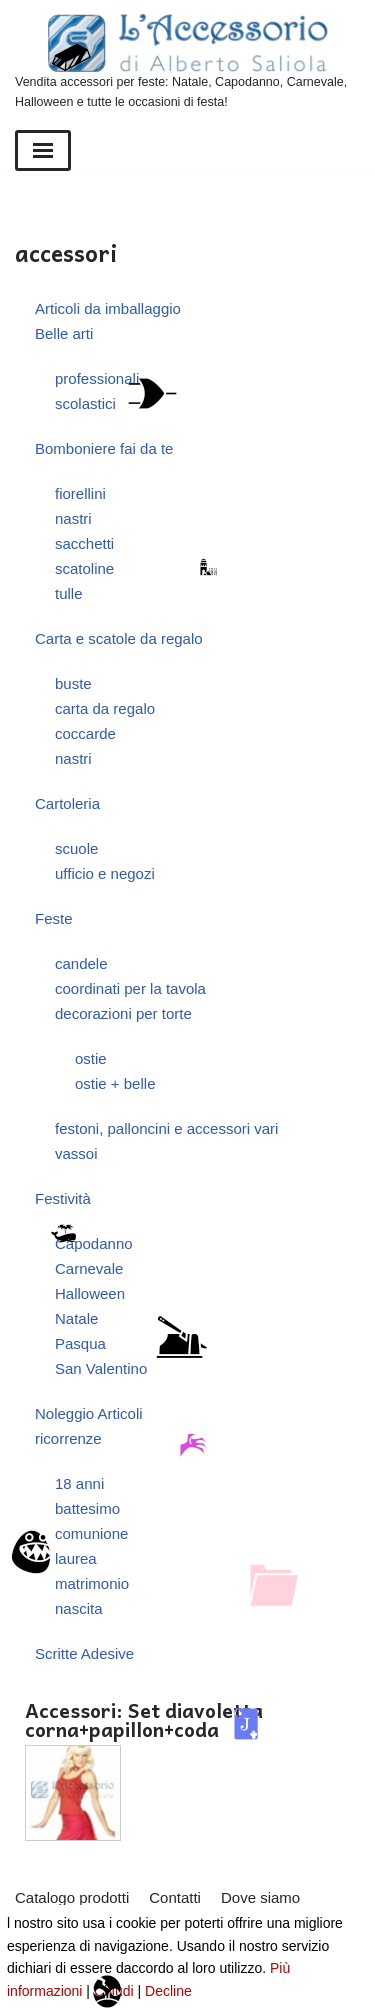 The width and height of the screenshot is (375, 2009). I want to click on open or browse files in a folder, so click(273, 1584).